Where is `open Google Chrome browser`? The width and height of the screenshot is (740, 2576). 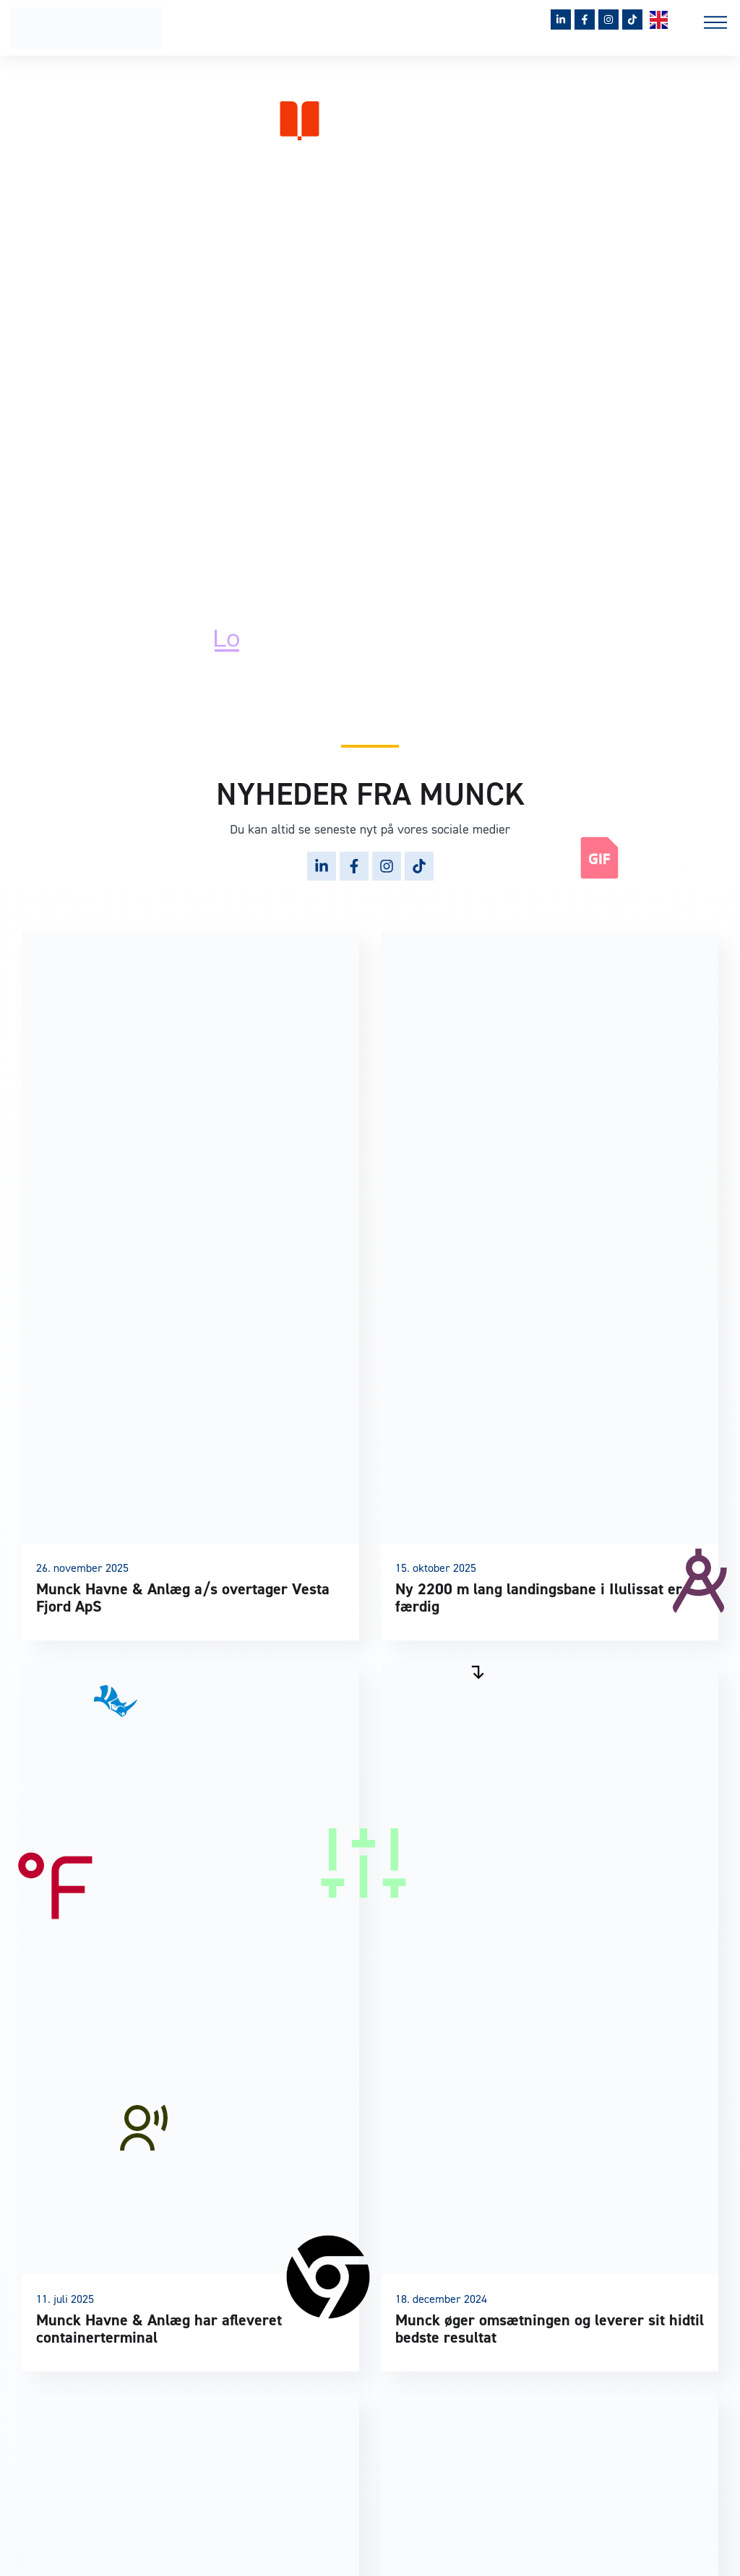 open Google Chrome browser is located at coordinates (328, 2277).